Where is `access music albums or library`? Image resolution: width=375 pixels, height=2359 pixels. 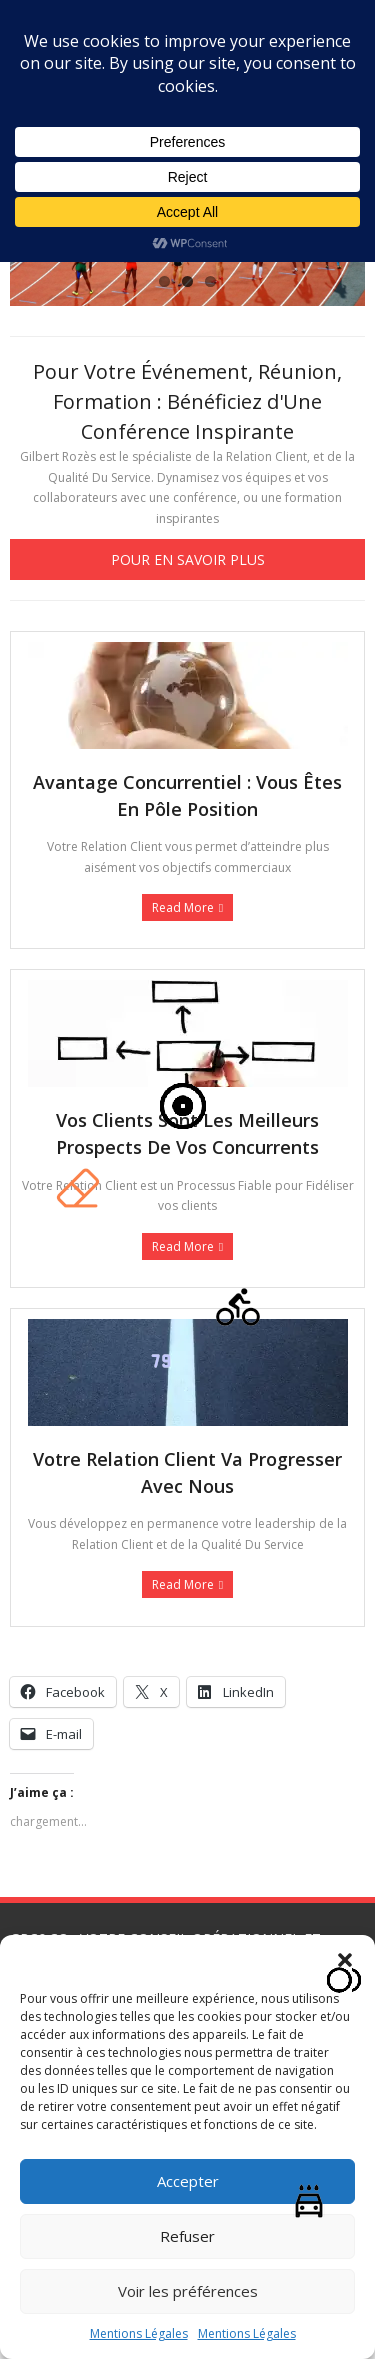
access music albums or library is located at coordinates (183, 1106).